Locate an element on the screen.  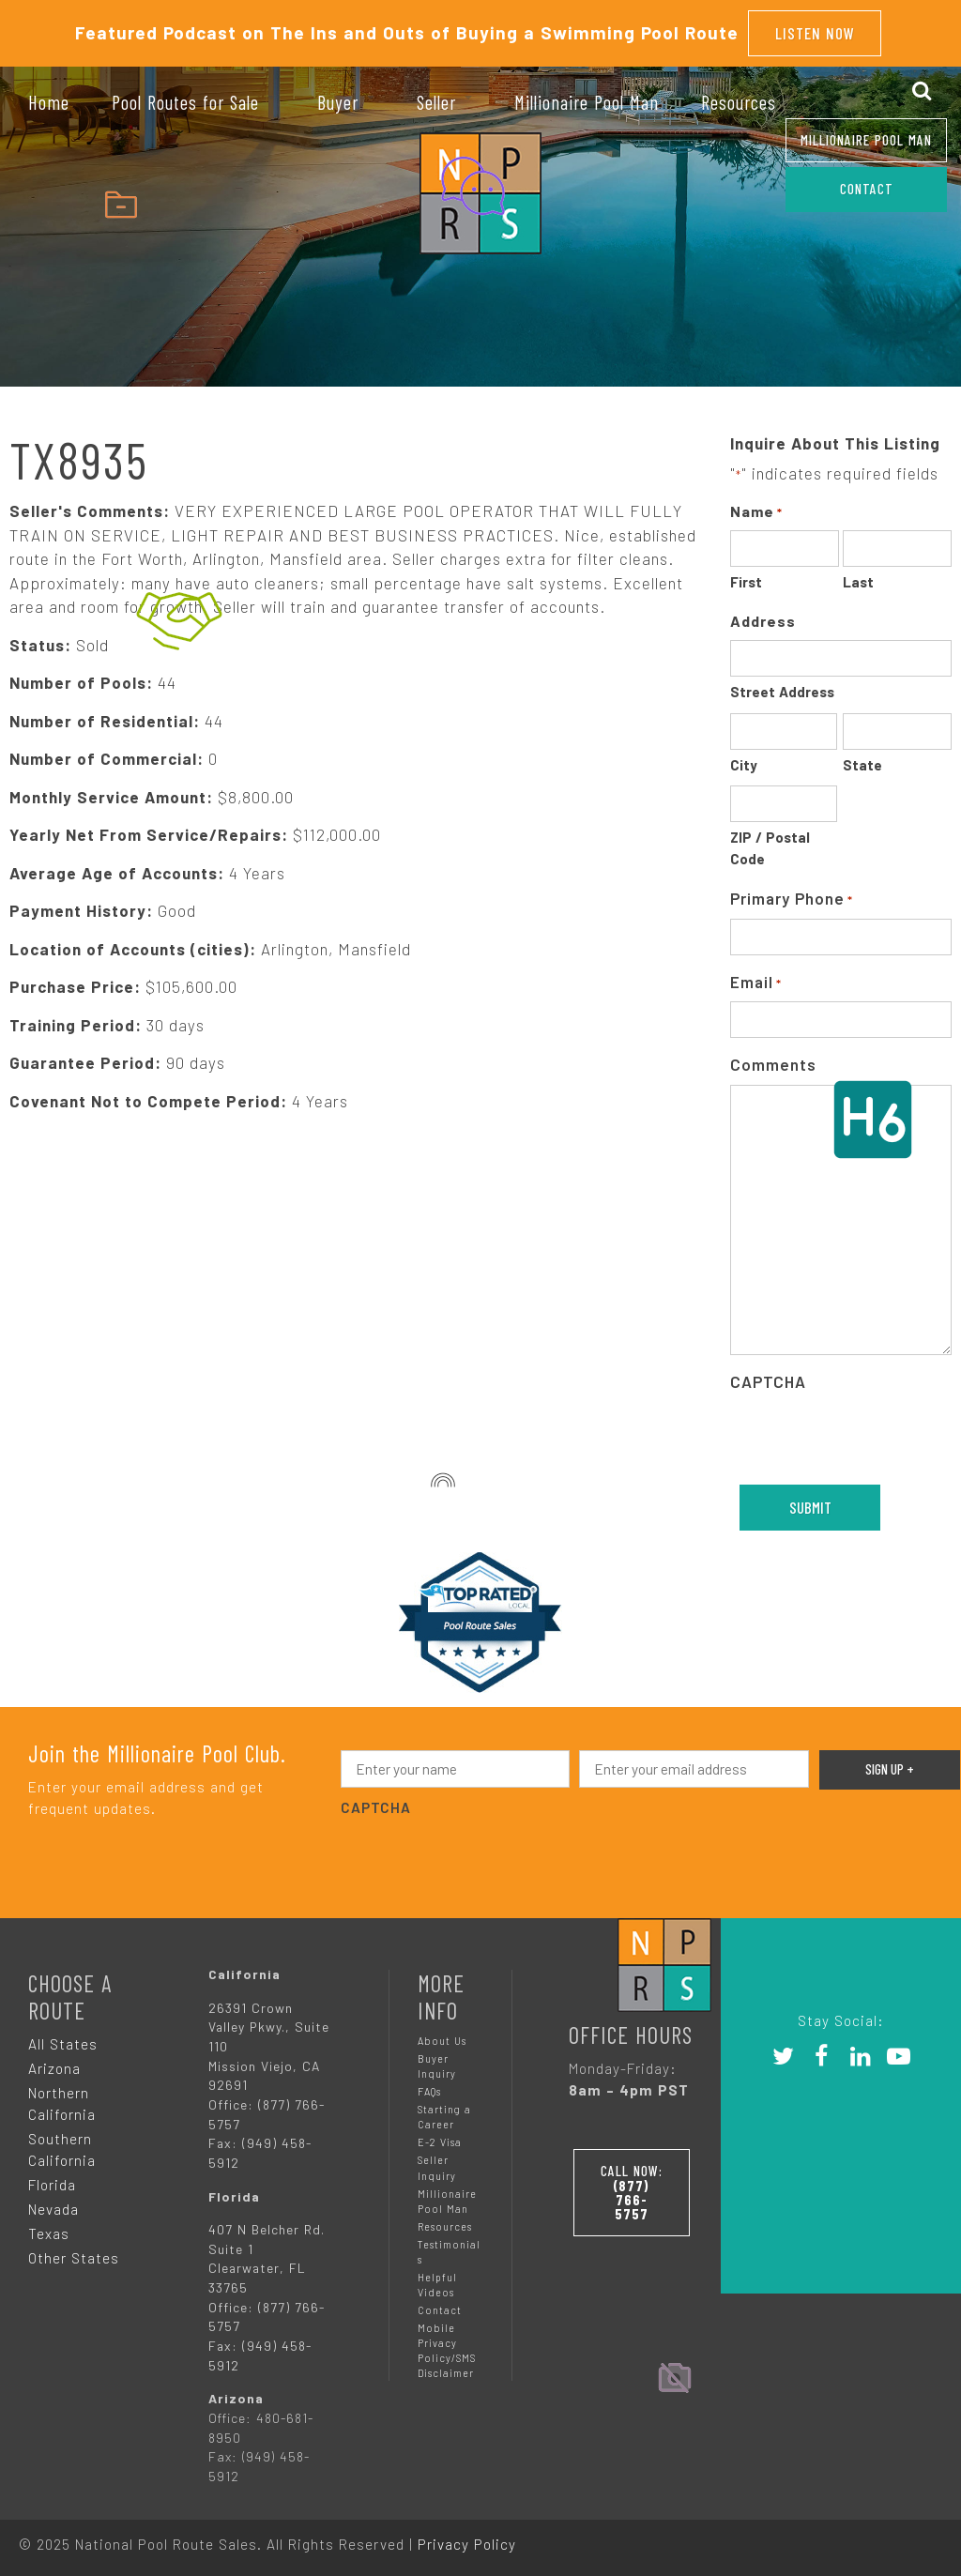
remove a folder is located at coordinates (121, 205).